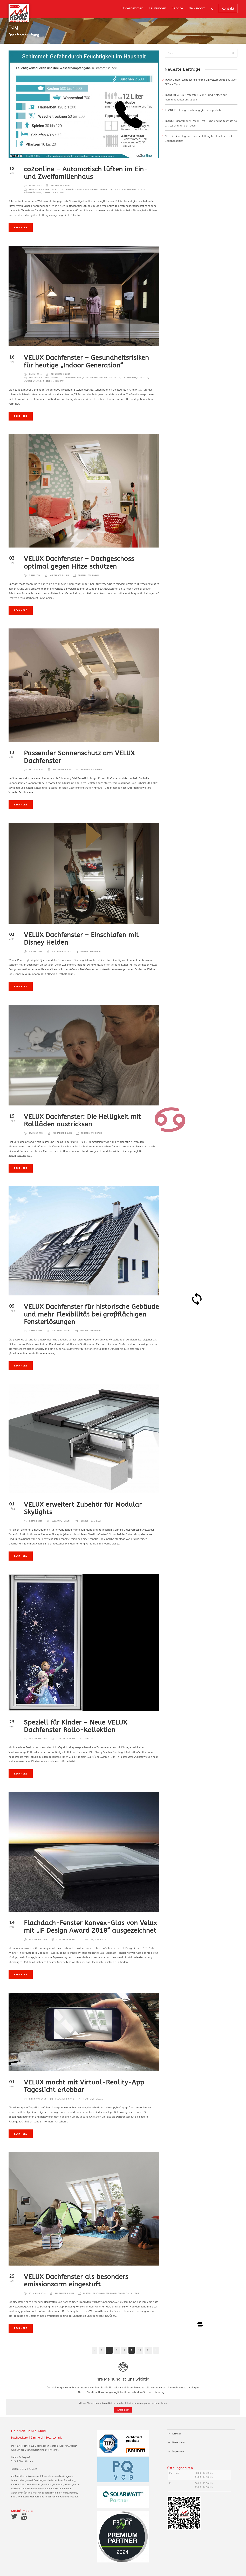 The height and width of the screenshot is (2576, 246). What do you see at coordinates (197, 1299) in the screenshot?
I see `sync data with server or cloud` at bounding box center [197, 1299].